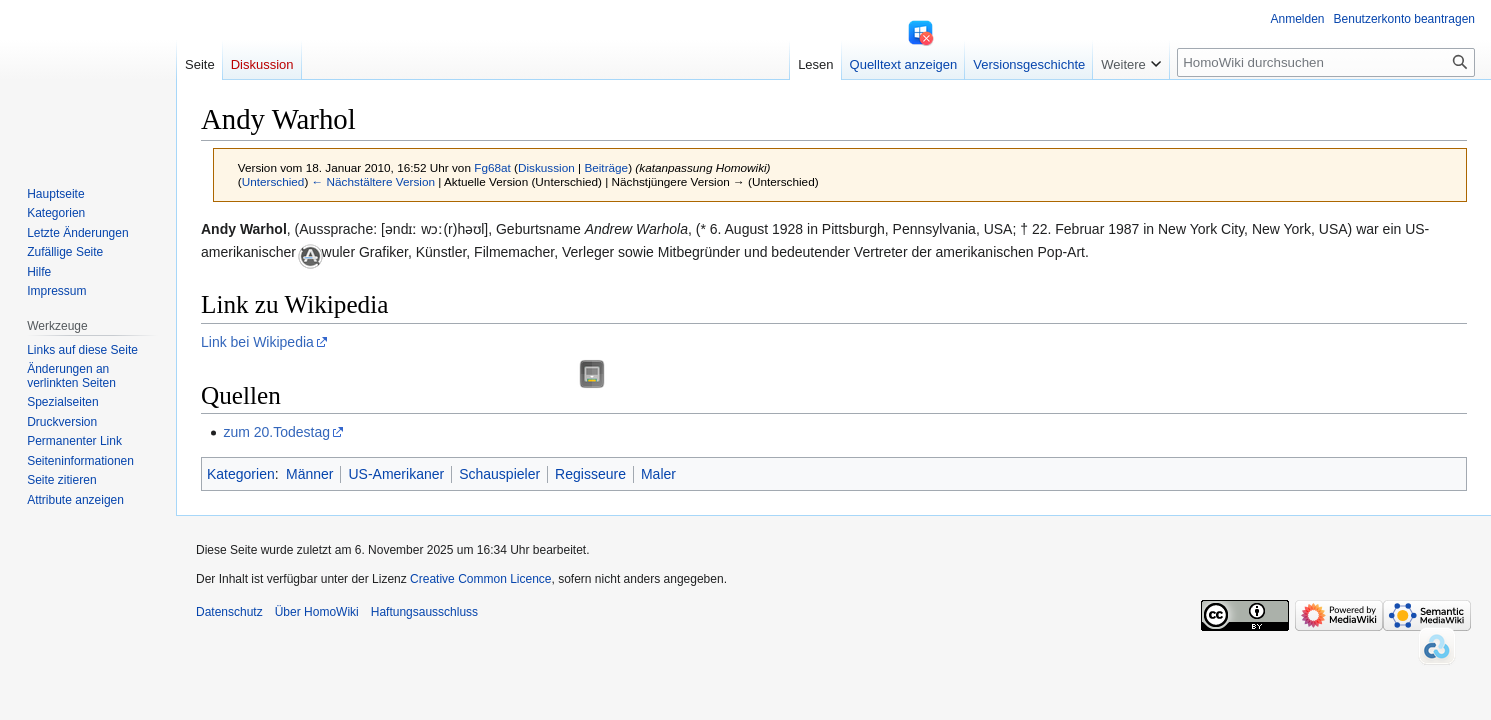  I want to click on uninstall windows applications running through wine, so click(920, 32).